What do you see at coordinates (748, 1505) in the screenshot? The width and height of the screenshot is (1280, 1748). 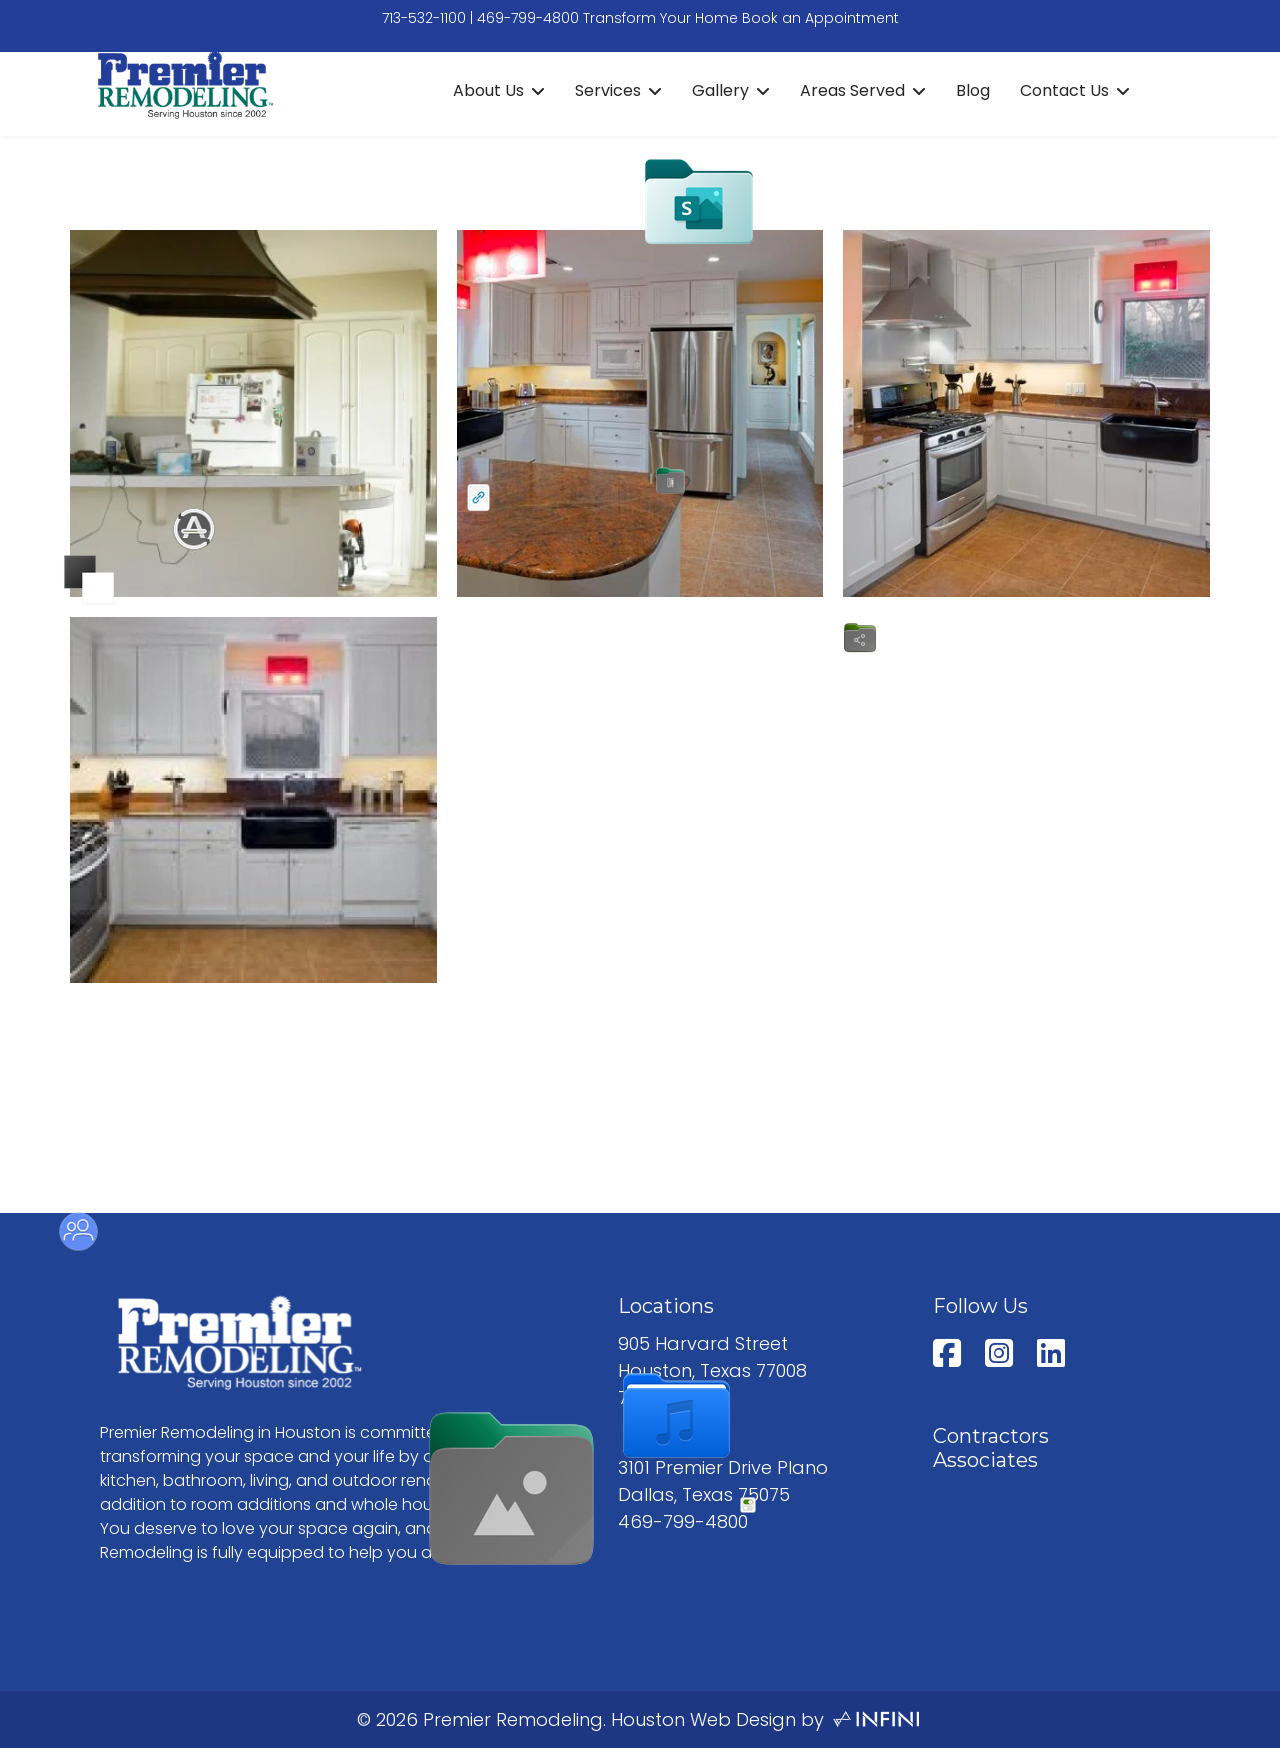 I see `open gnome tweaks application` at bounding box center [748, 1505].